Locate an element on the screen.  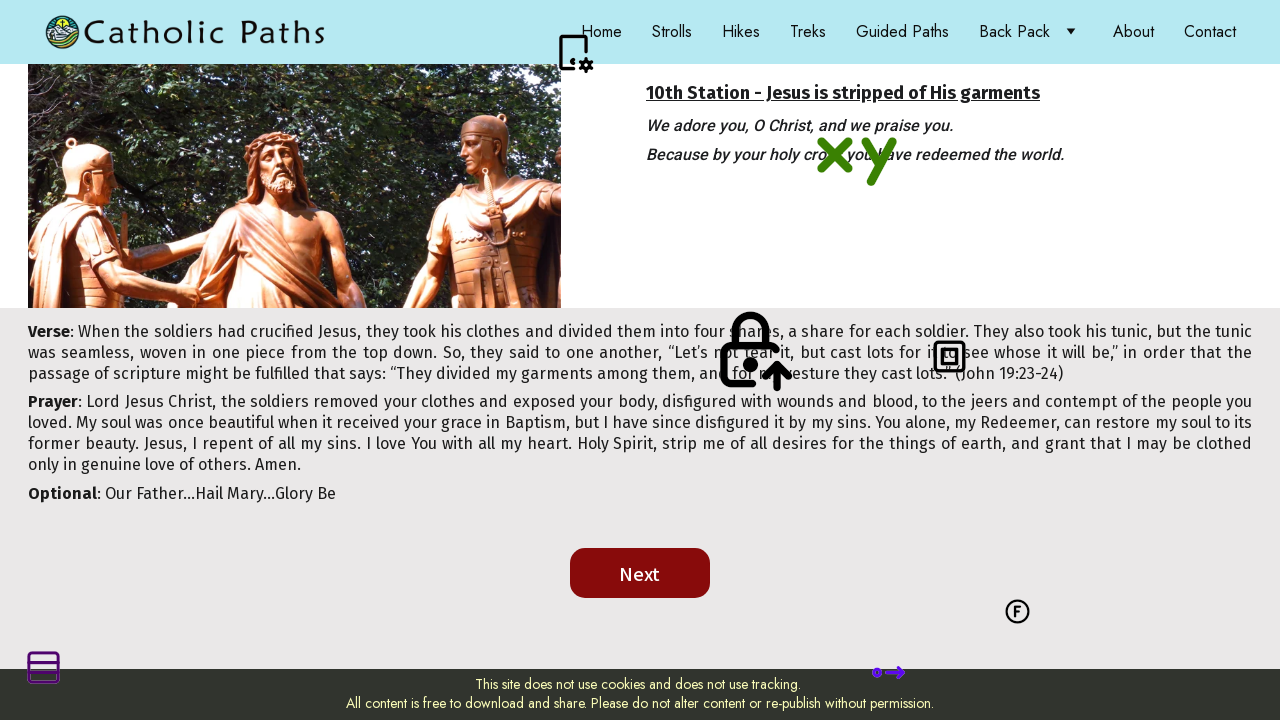
view box model or layout properties is located at coordinates (949, 356).